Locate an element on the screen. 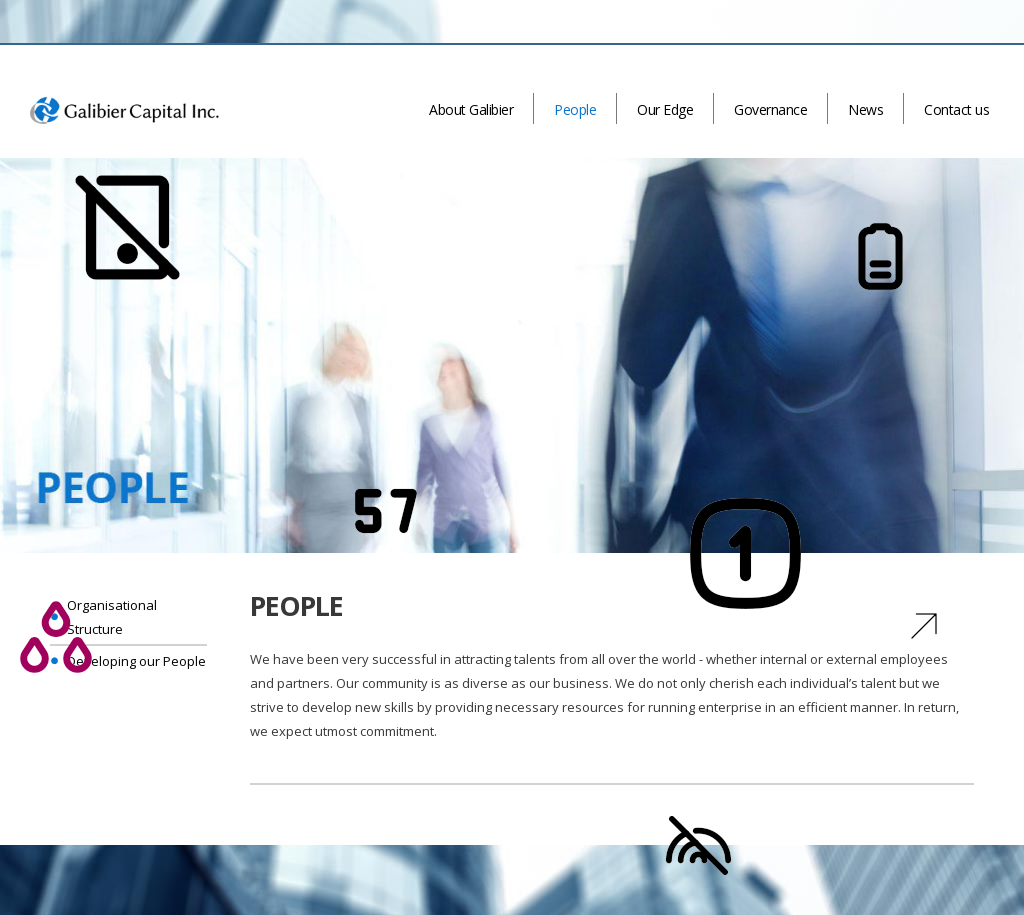  open link in new tab or window is located at coordinates (924, 626).